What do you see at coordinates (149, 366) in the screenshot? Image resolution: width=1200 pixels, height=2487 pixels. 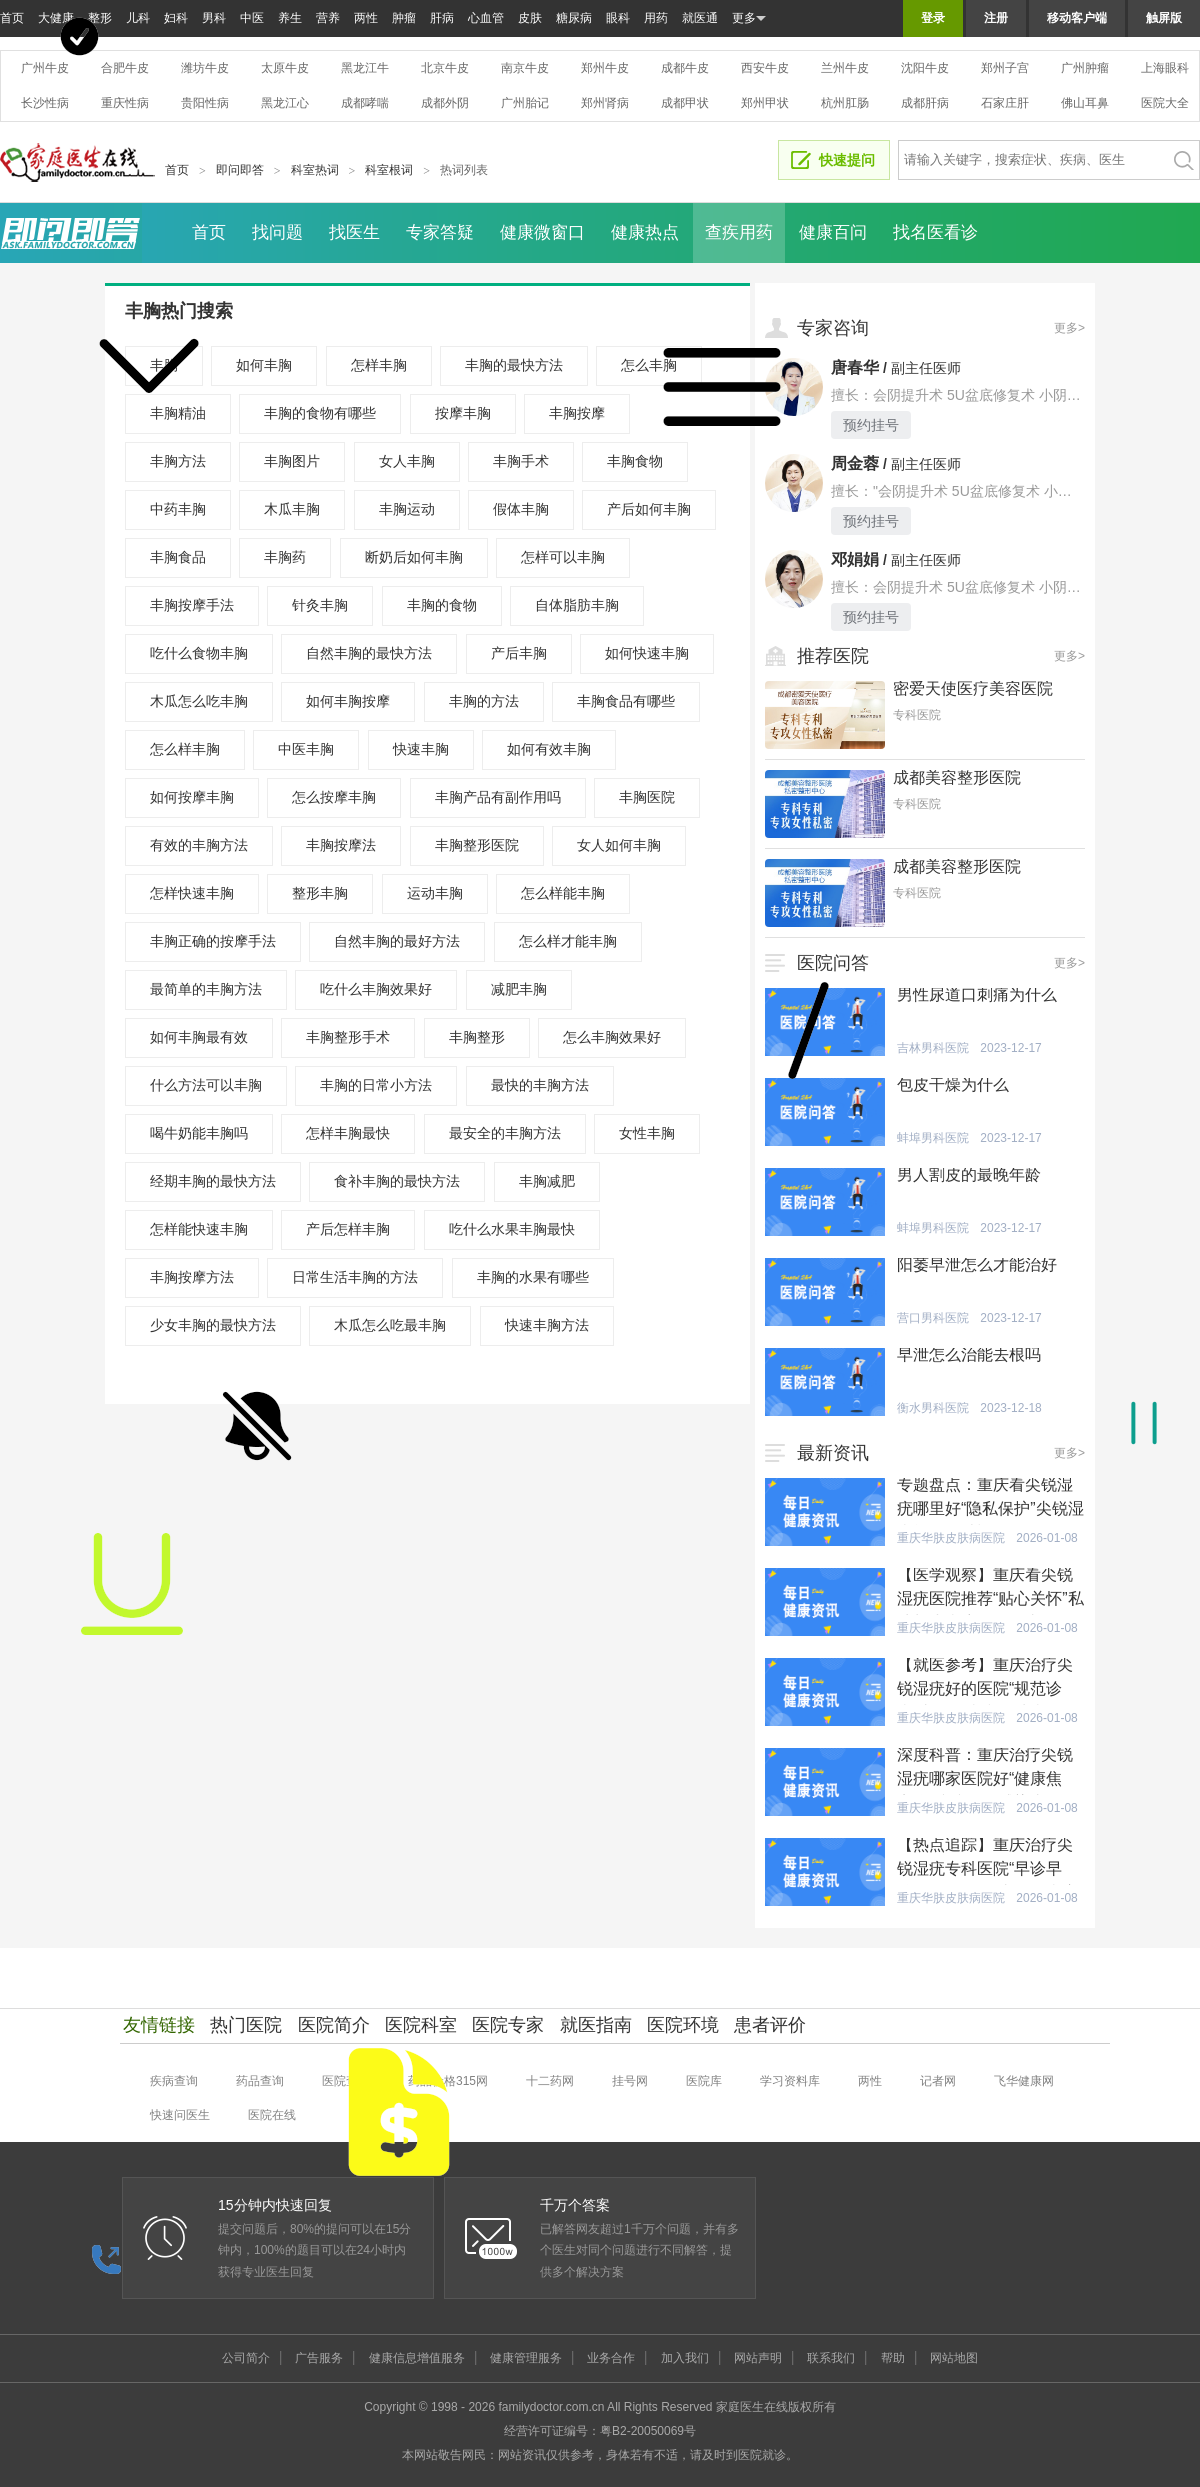 I see `expand a dropdown menu or section` at bounding box center [149, 366].